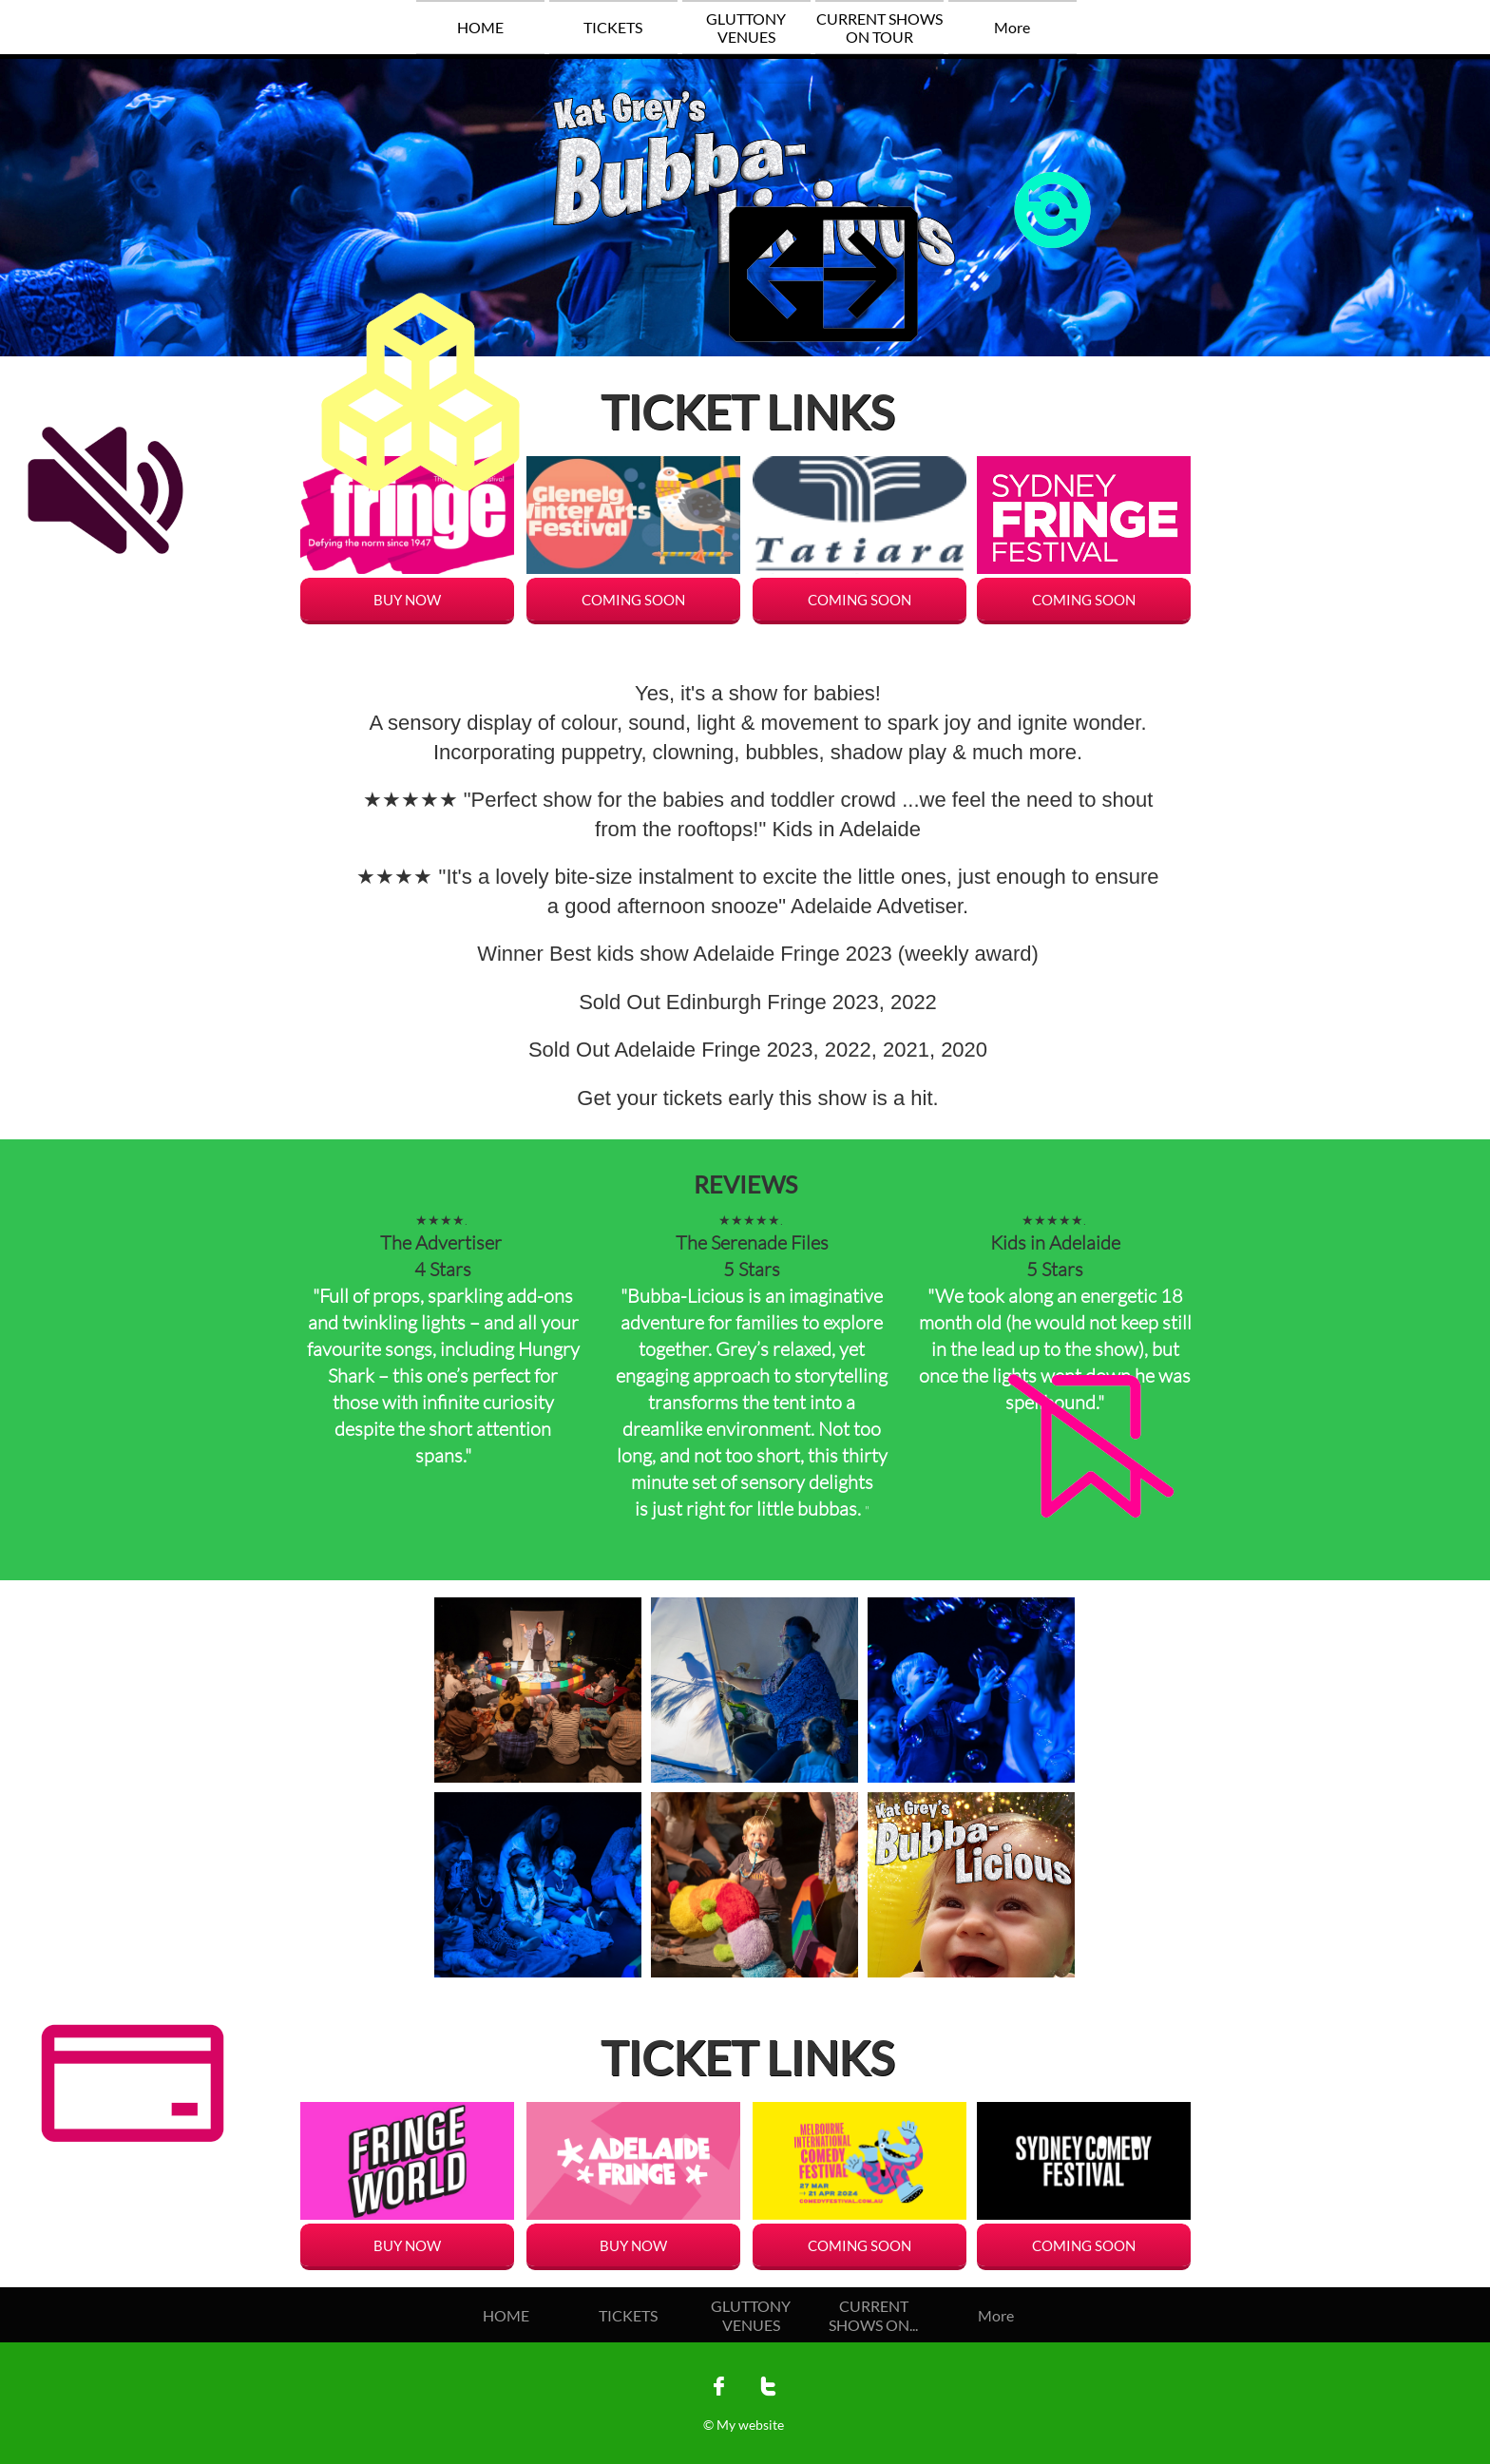  What do you see at coordinates (105, 490) in the screenshot?
I see `mute audio` at bounding box center [105, 490].